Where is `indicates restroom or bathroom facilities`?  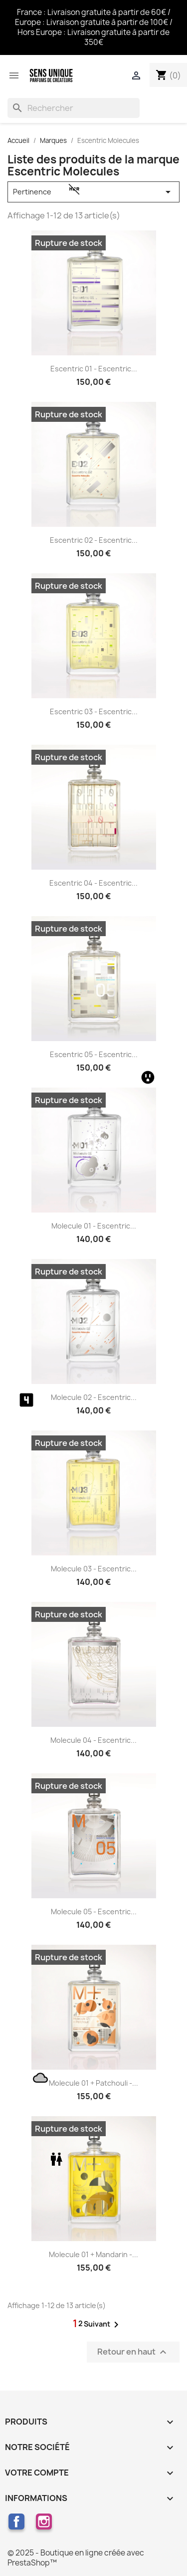
indicates restroom or bathroom facilities is located at coordinates (56, 2159).